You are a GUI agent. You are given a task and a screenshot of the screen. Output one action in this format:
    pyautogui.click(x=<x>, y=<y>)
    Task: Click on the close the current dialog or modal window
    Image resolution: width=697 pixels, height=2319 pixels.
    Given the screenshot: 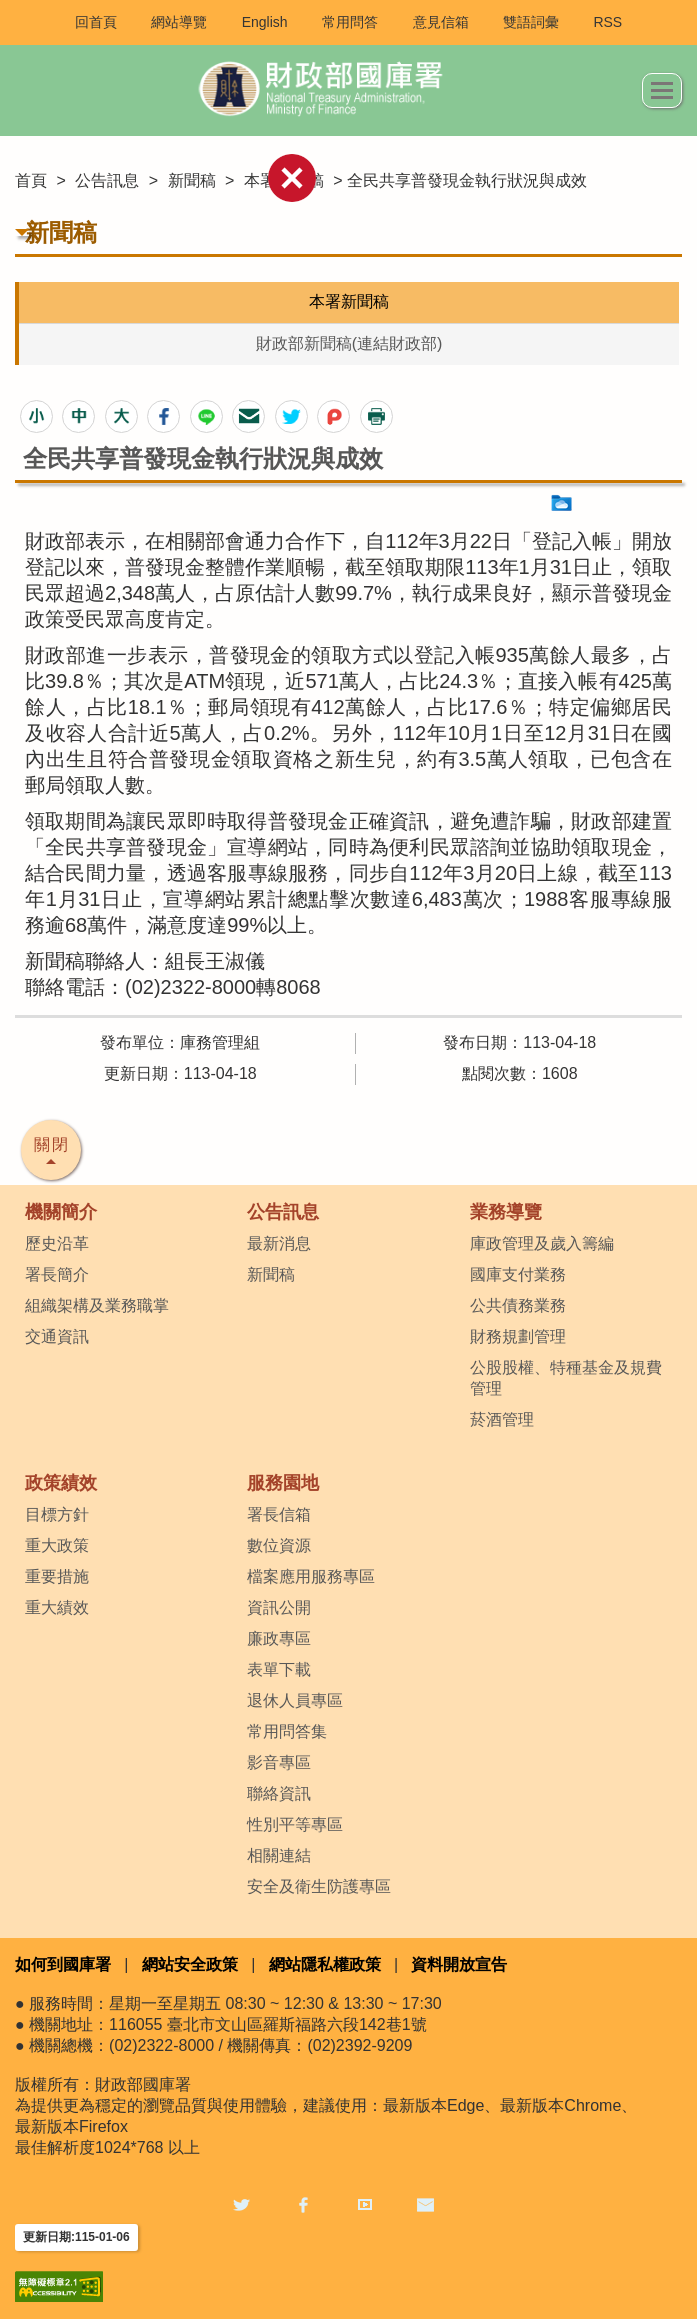 What is the action you would take?
    pyautogui.click(x=292, y=178)
    